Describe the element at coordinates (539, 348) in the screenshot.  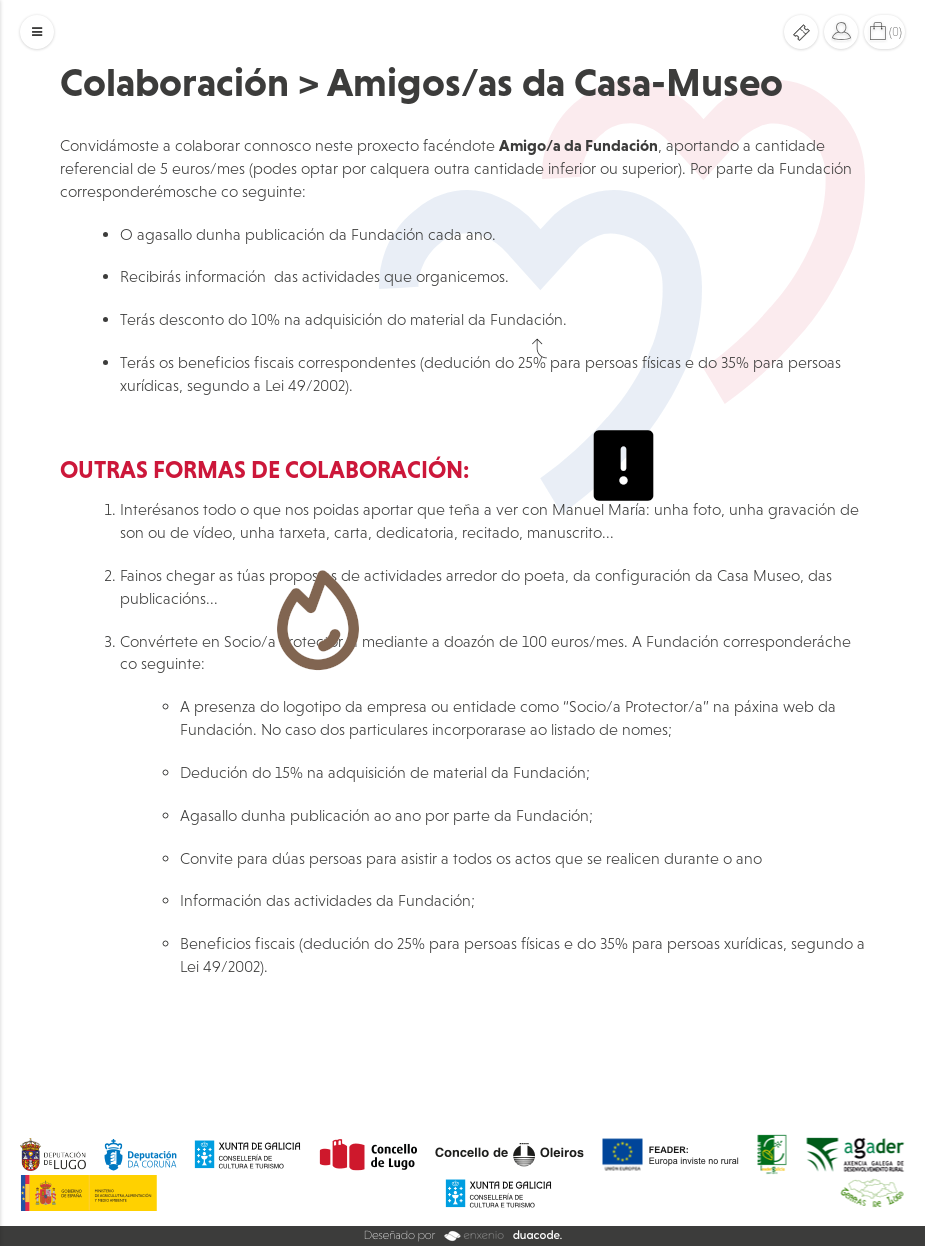
I see `go back and up in navigation hierarchy` at that location.